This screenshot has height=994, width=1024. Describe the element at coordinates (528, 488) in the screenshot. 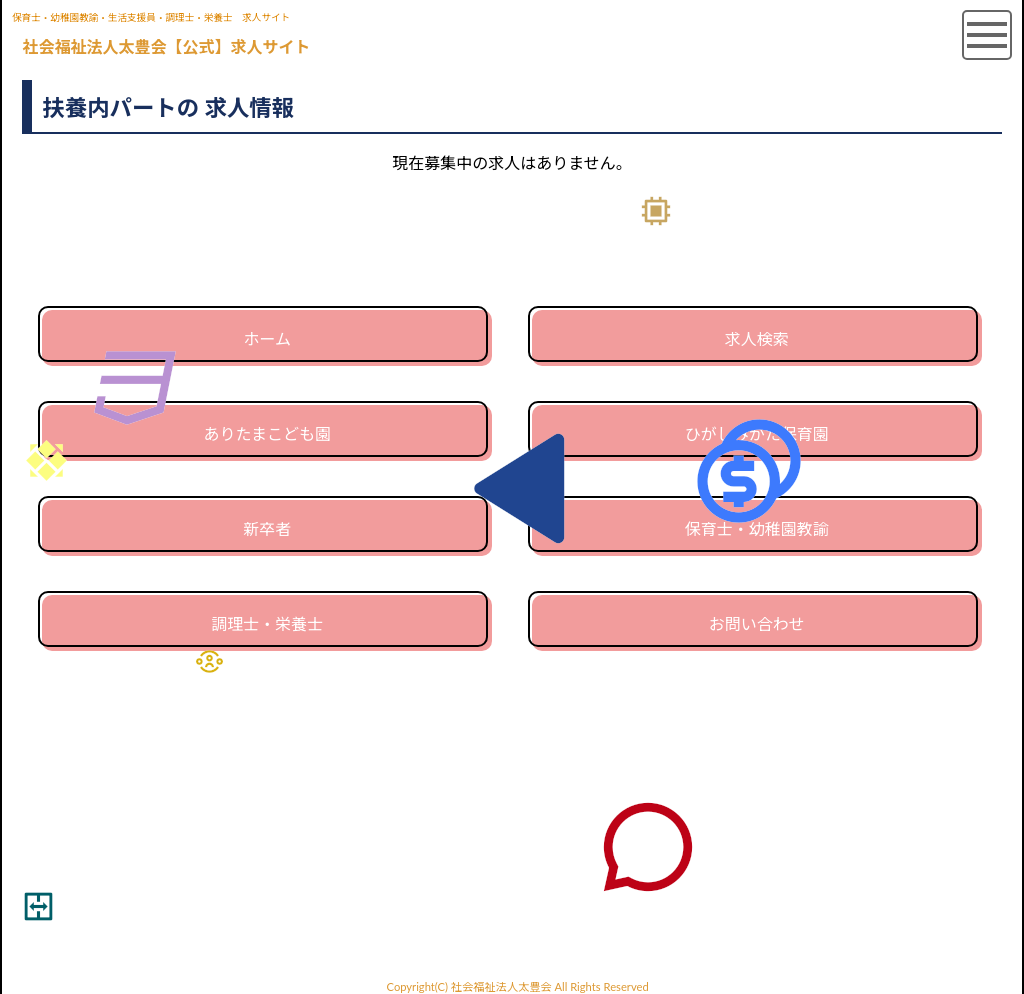

I see `play media in reverse` at that location.